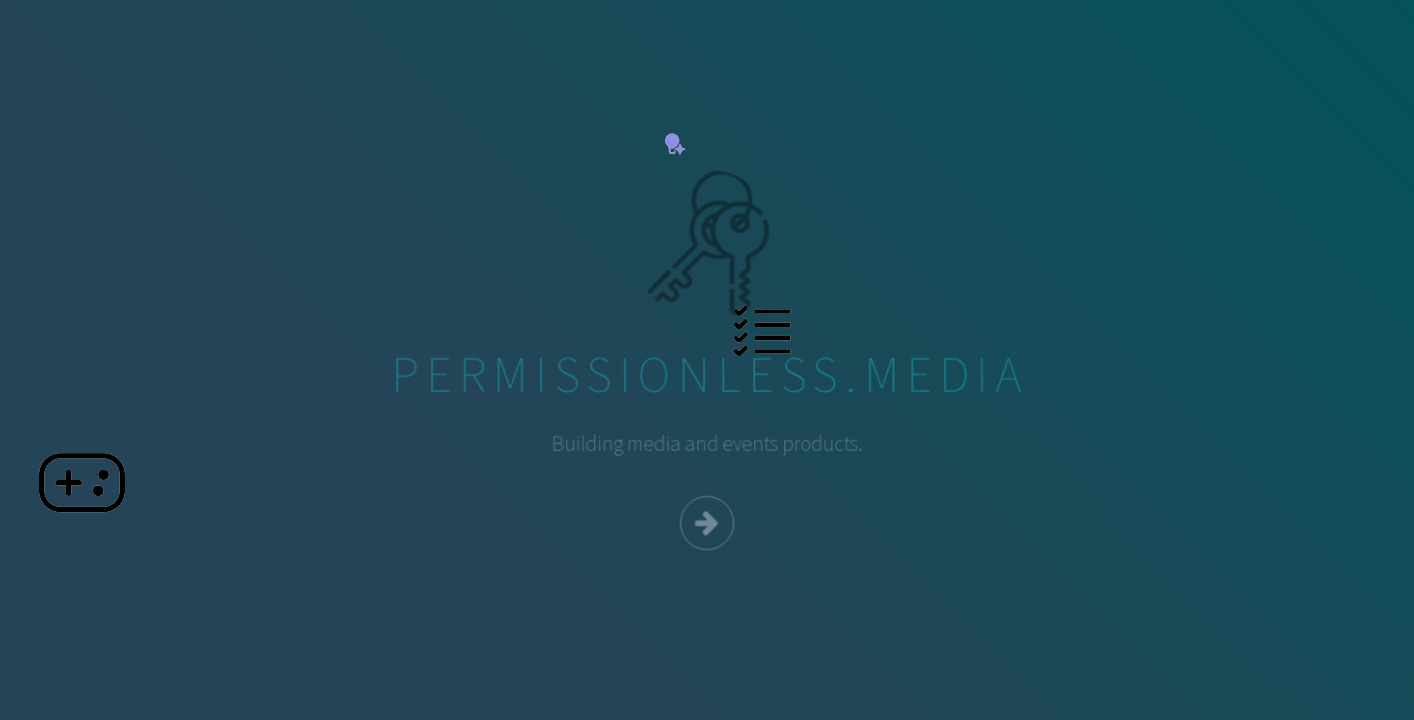 This screenshot has height=720, width=1414. Describe the element at coordinates (82, 480) in the screenshot. I see `open game-related files or projects` at that location.